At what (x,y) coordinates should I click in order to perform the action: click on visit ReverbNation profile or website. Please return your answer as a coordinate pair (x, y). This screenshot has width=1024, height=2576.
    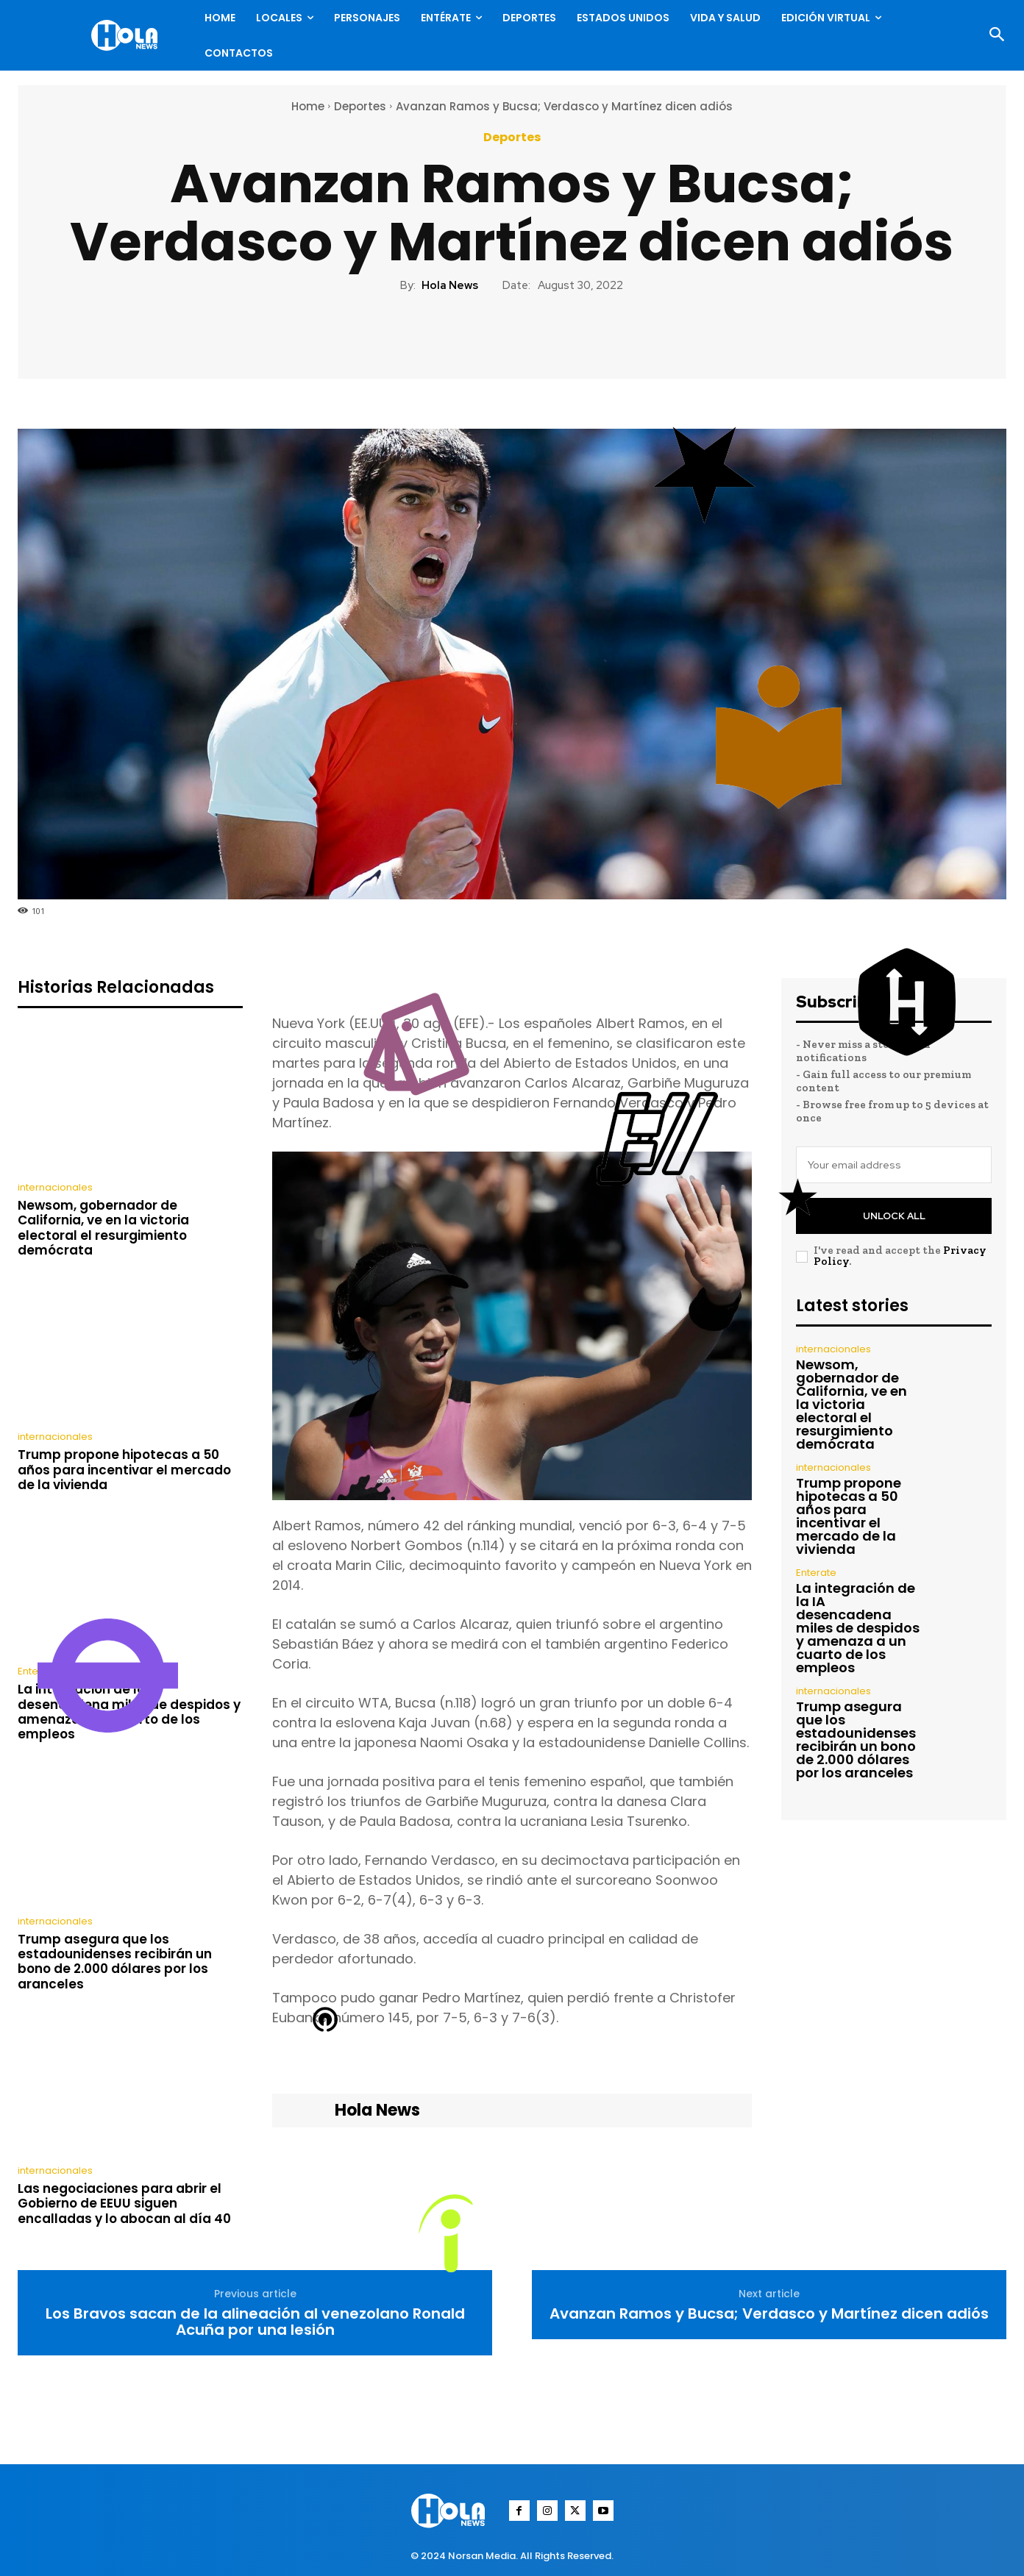
    Looking at the image, I should click on (797, 1196).